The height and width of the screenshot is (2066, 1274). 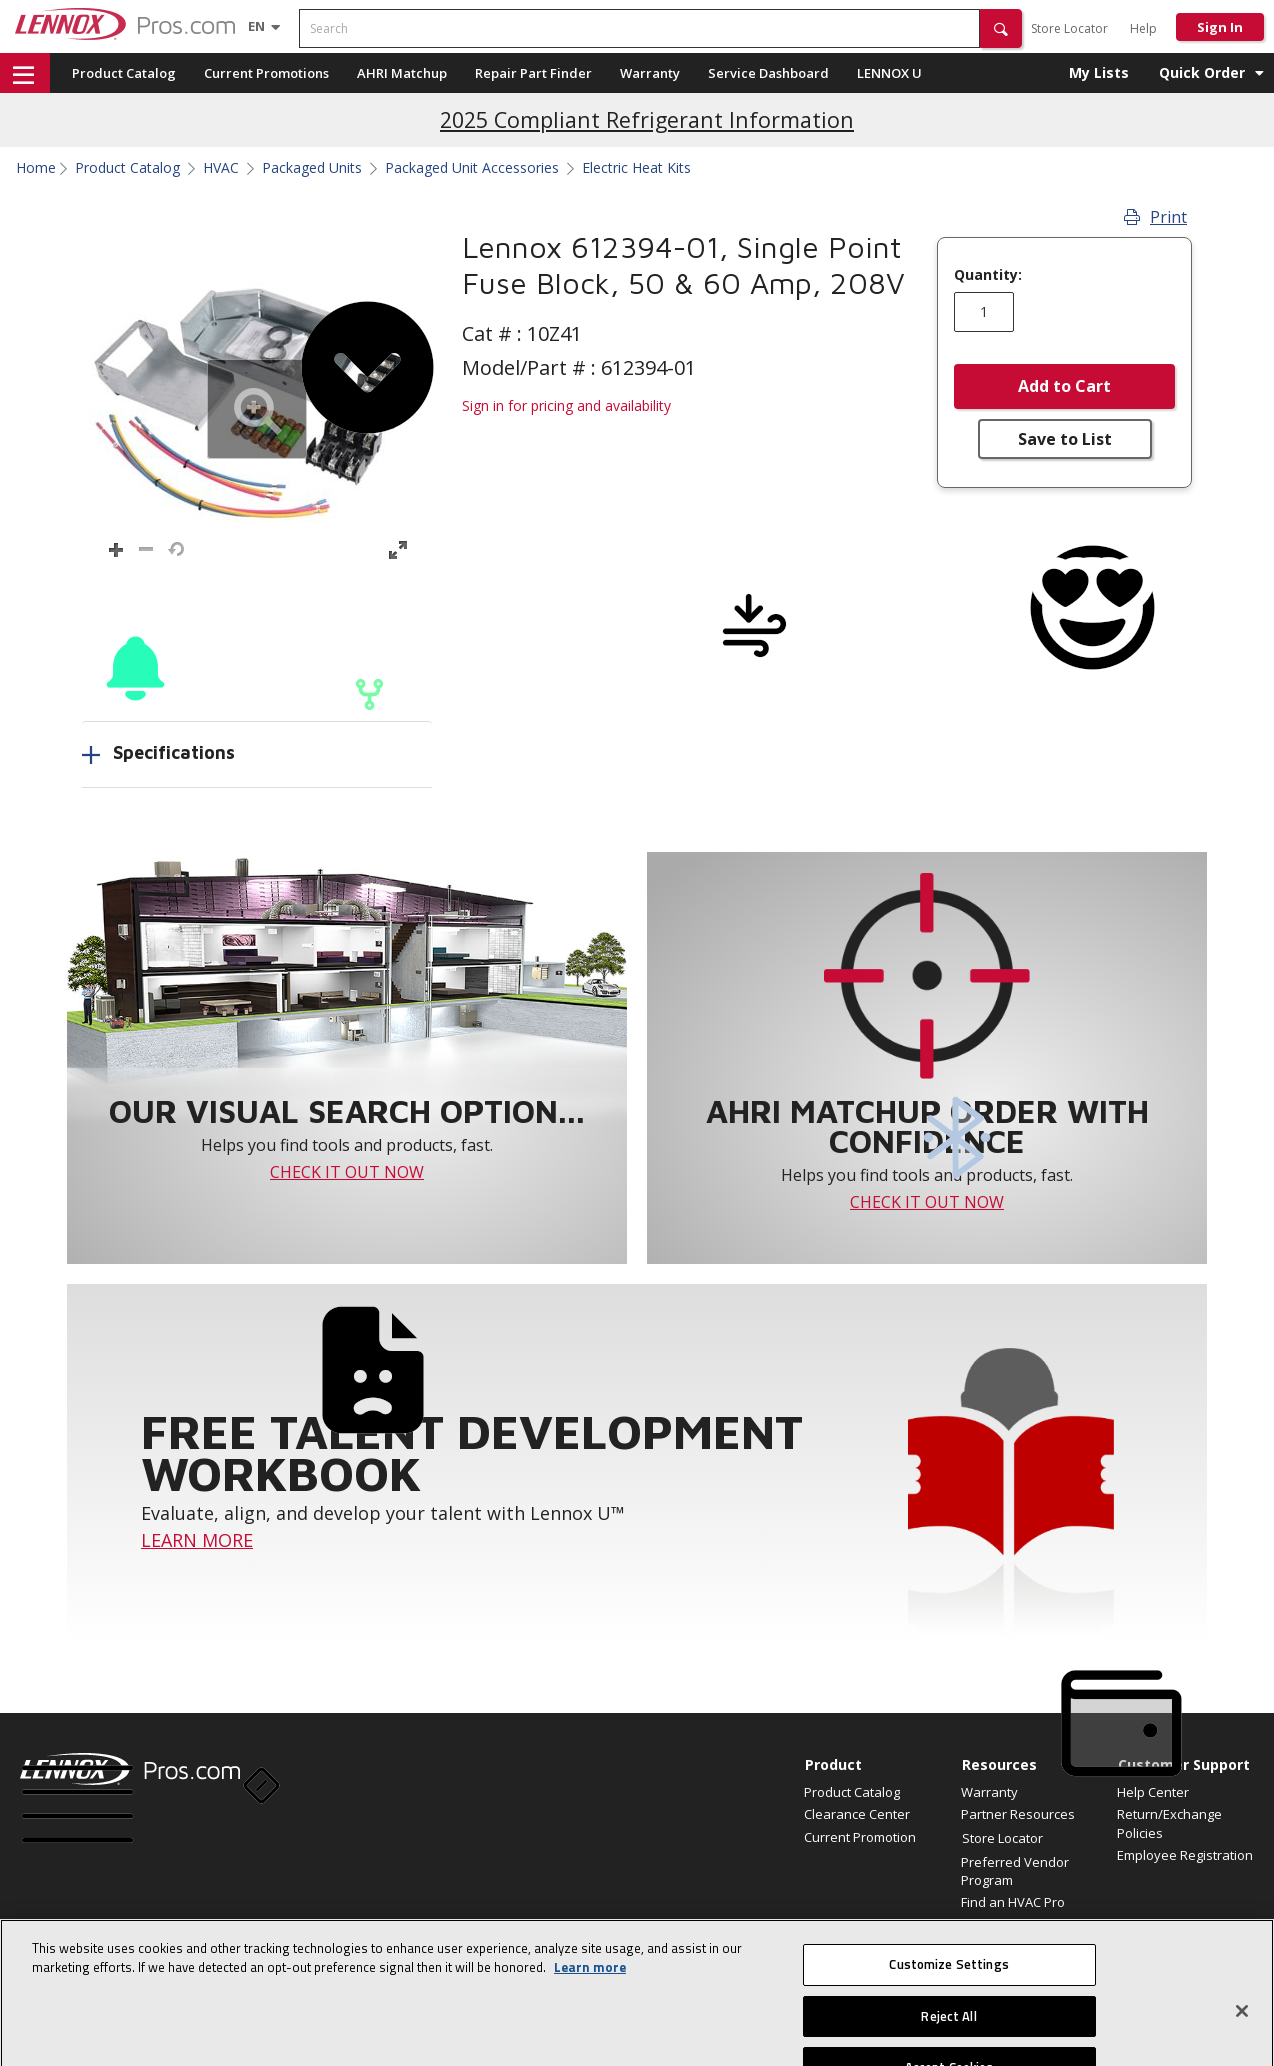 What do you see at coordinates (1119, 1728) in the screenshot?
I see `access your wallet or payment methods` at bounding box center [1119, 1728].